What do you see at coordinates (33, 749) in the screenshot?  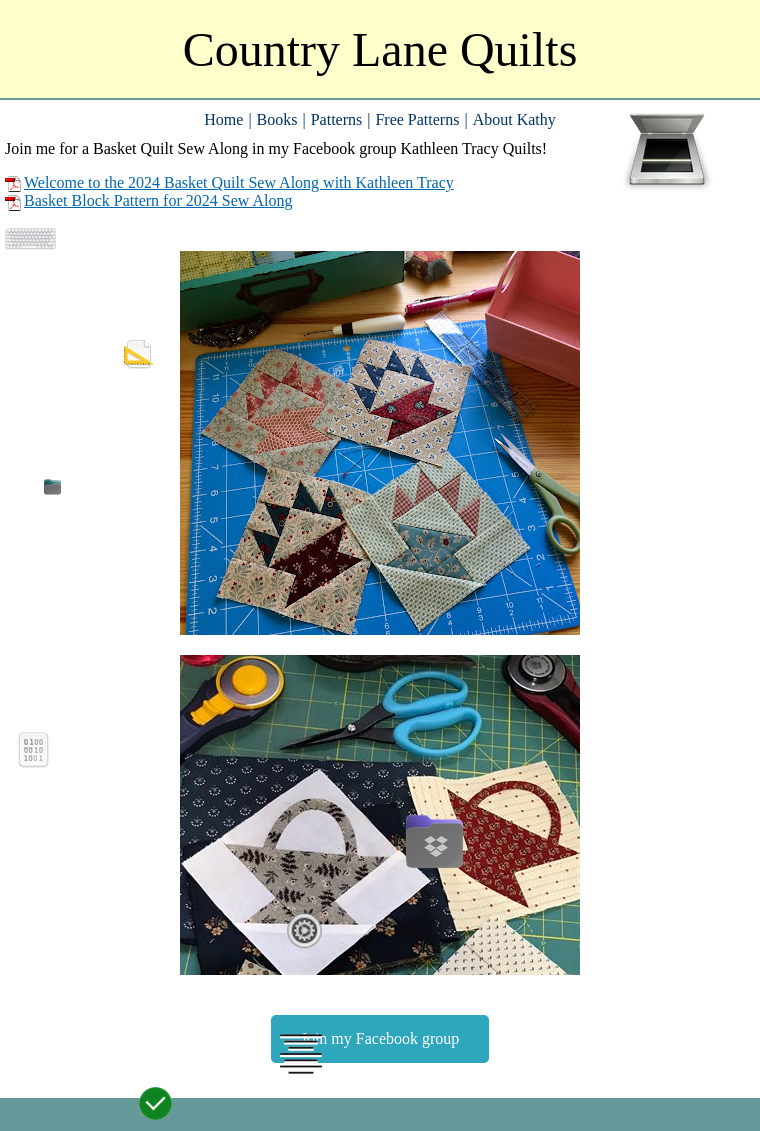 I see `indicates a binary or raw data file` at bounding box center [33, 749].